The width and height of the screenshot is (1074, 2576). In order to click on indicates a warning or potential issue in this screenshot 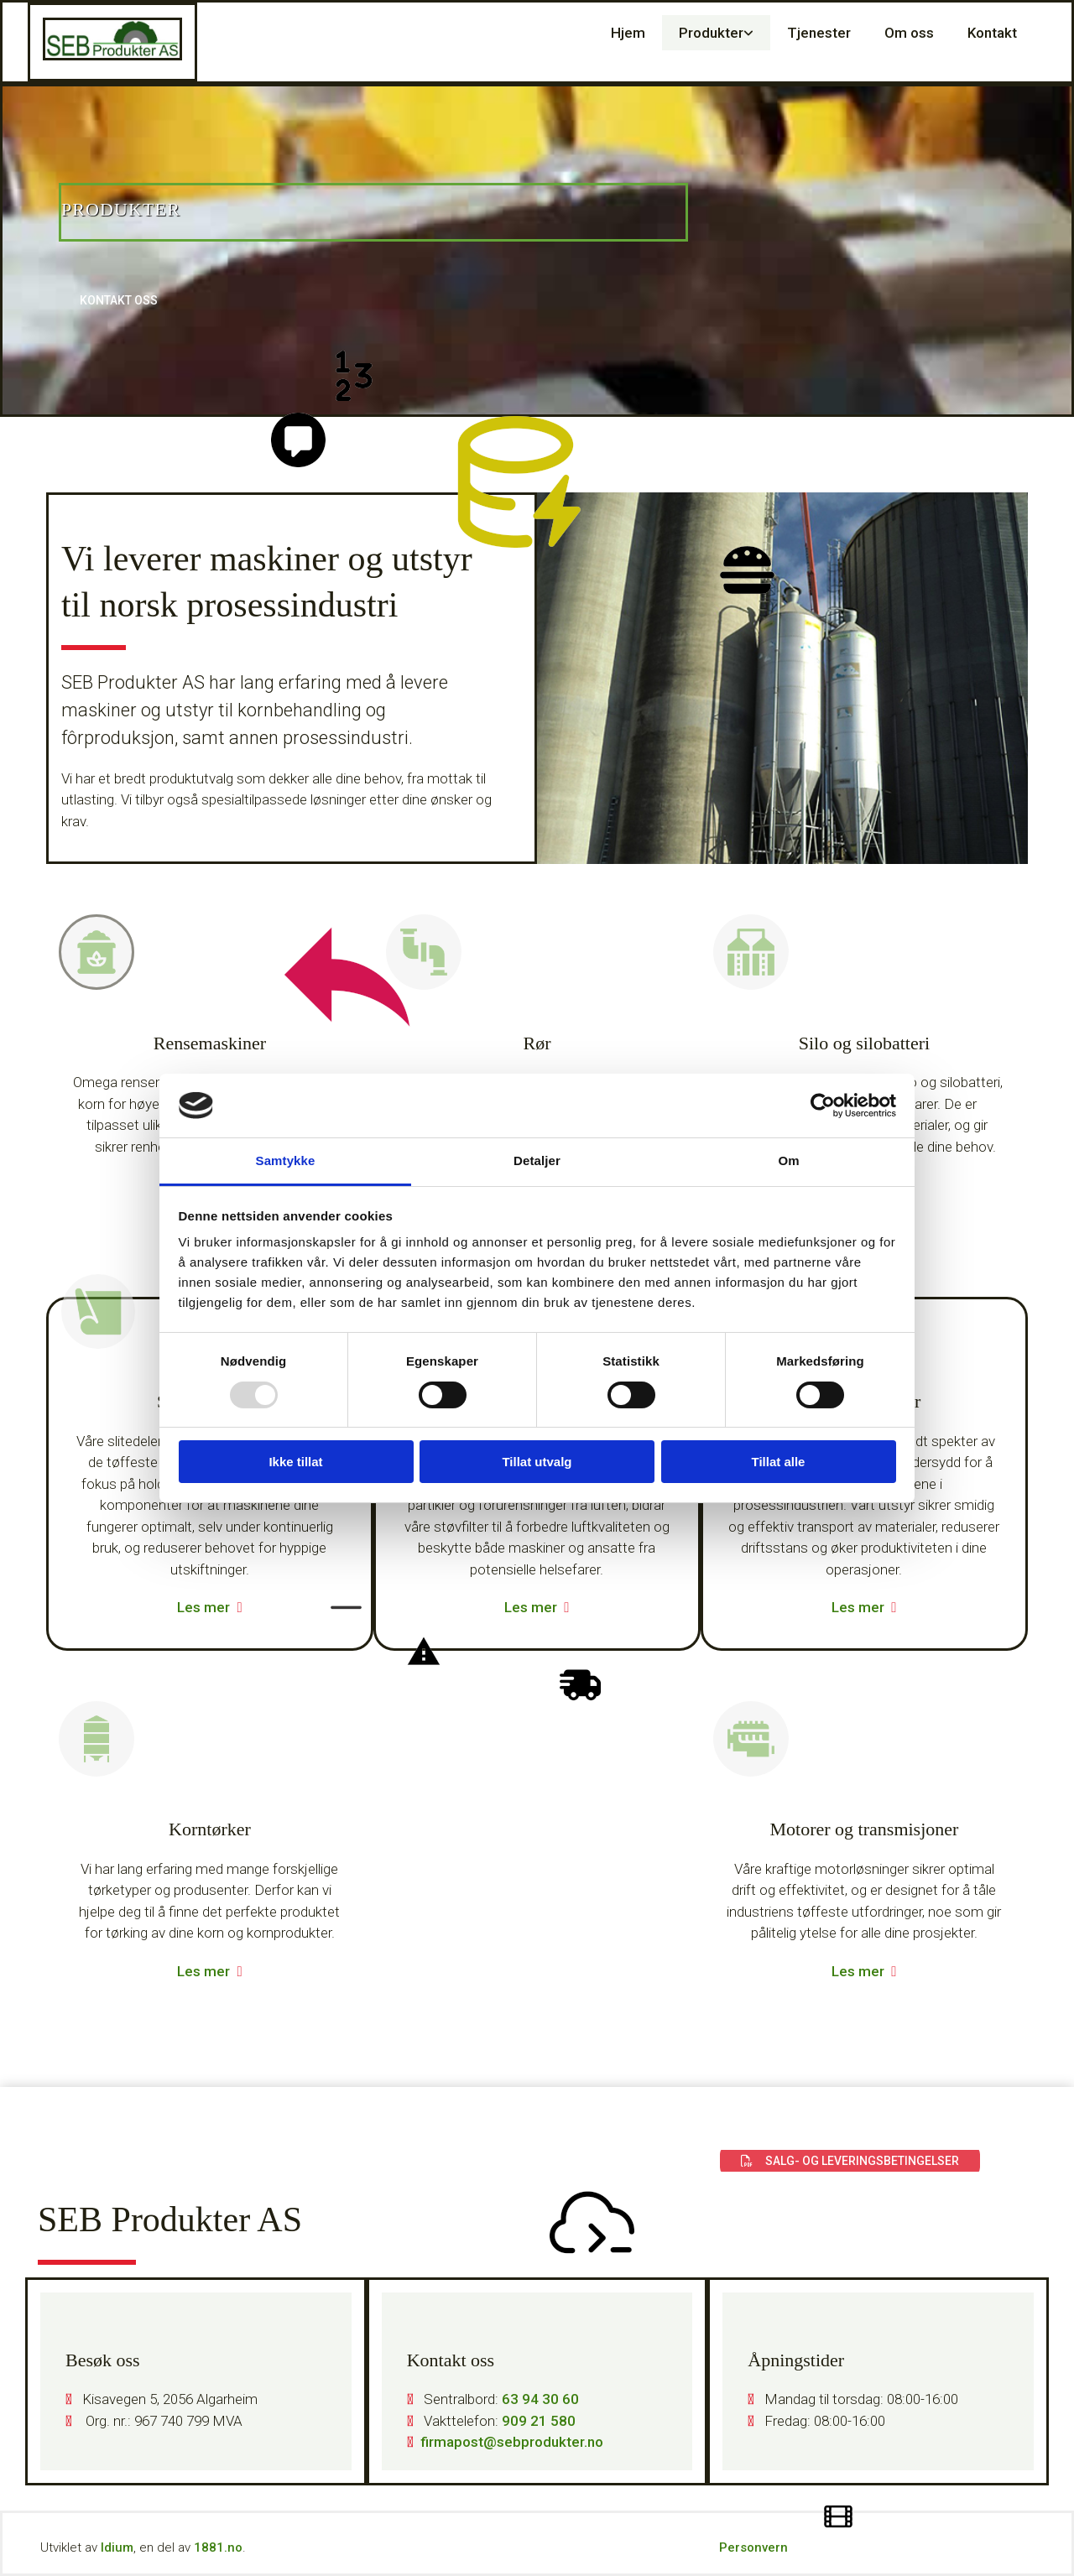, I will do `click(424, 1652)`.